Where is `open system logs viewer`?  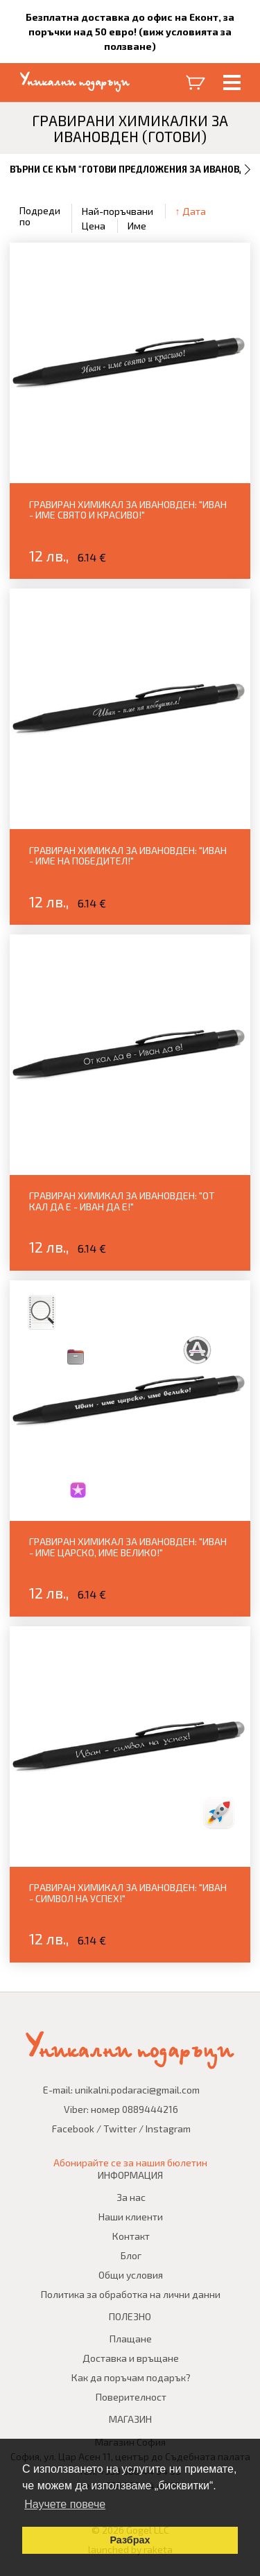 open system logs viewer is located at coordinates (42, 1312).